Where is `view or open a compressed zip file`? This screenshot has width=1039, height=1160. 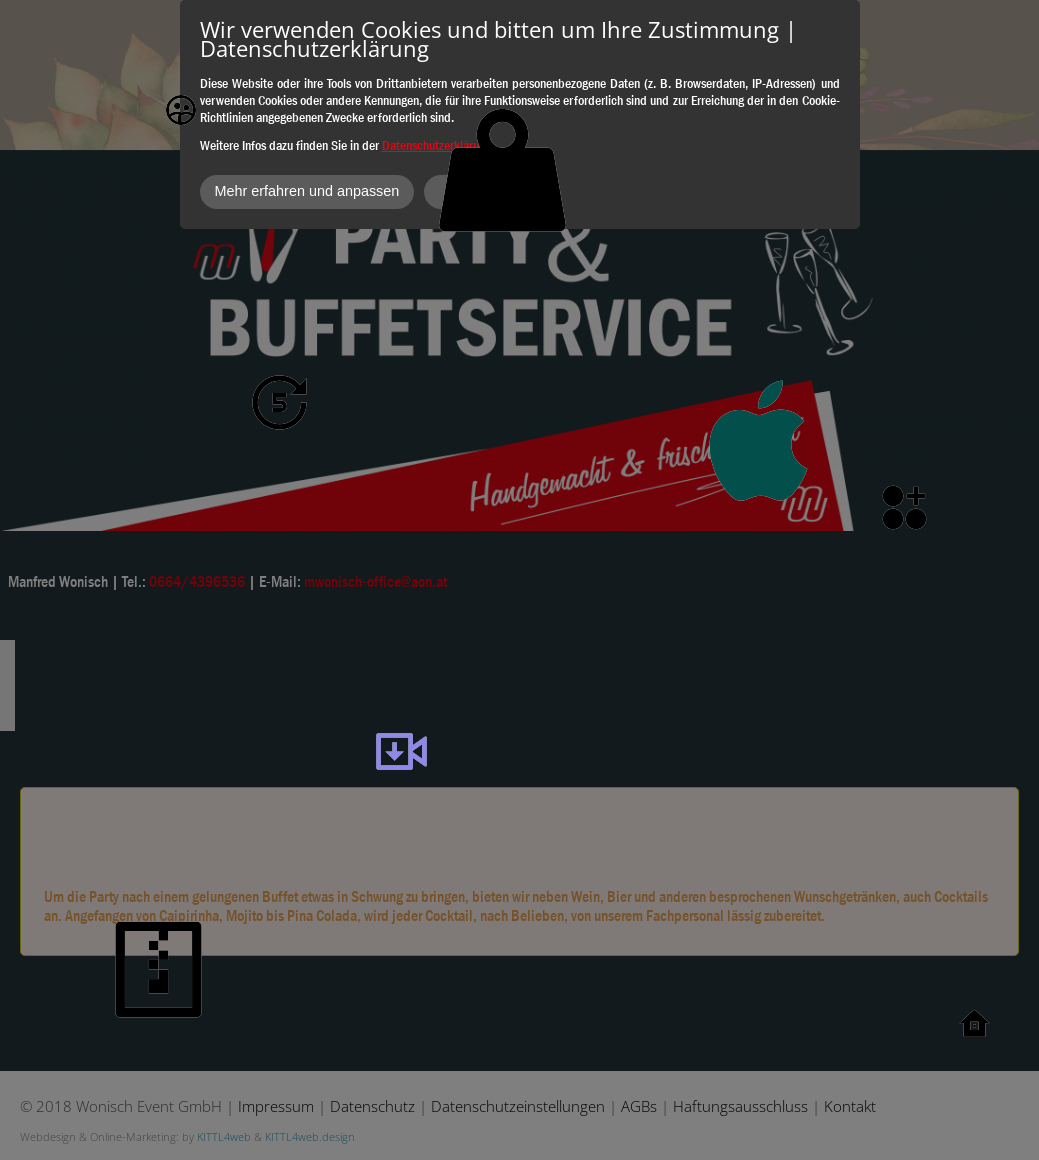 view or open a compressed zip file is located at coordinates (158, 969).